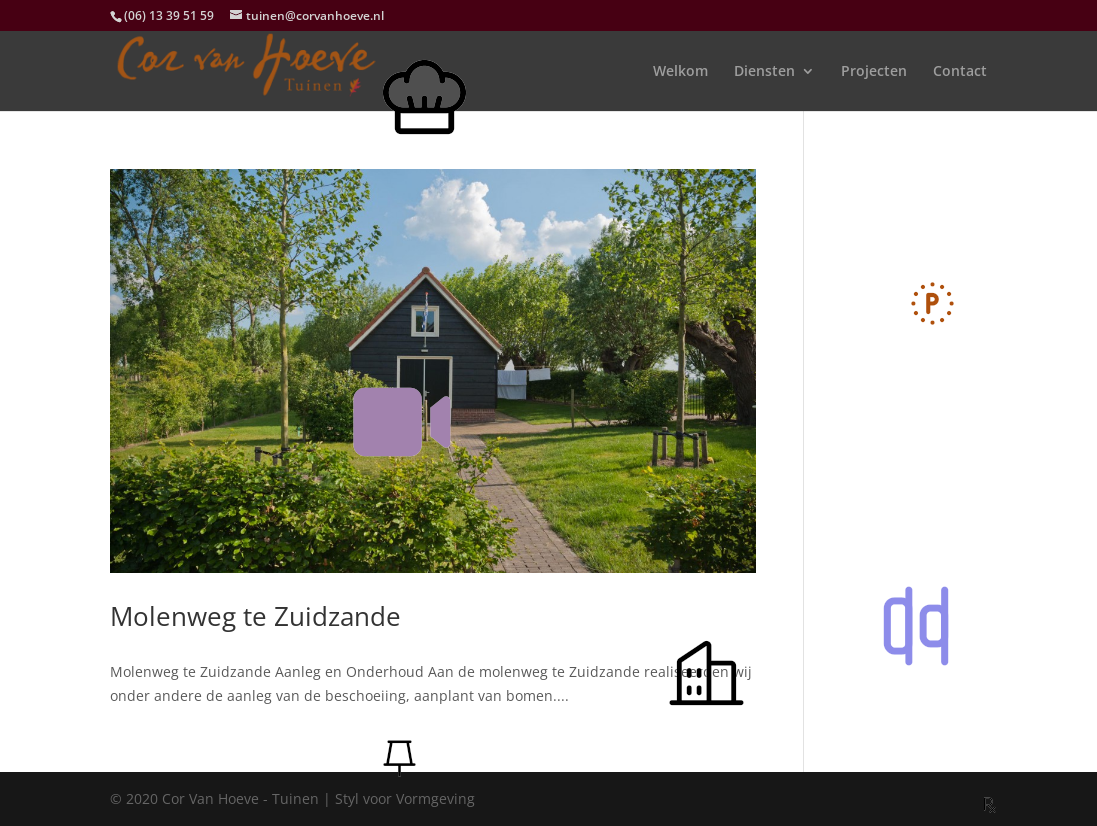 The height and width of the screenshot is (826, 1097). Describe the element at coordinates (706, 675) in the screenshot. I see `view nearby buildings or properties` at that location.